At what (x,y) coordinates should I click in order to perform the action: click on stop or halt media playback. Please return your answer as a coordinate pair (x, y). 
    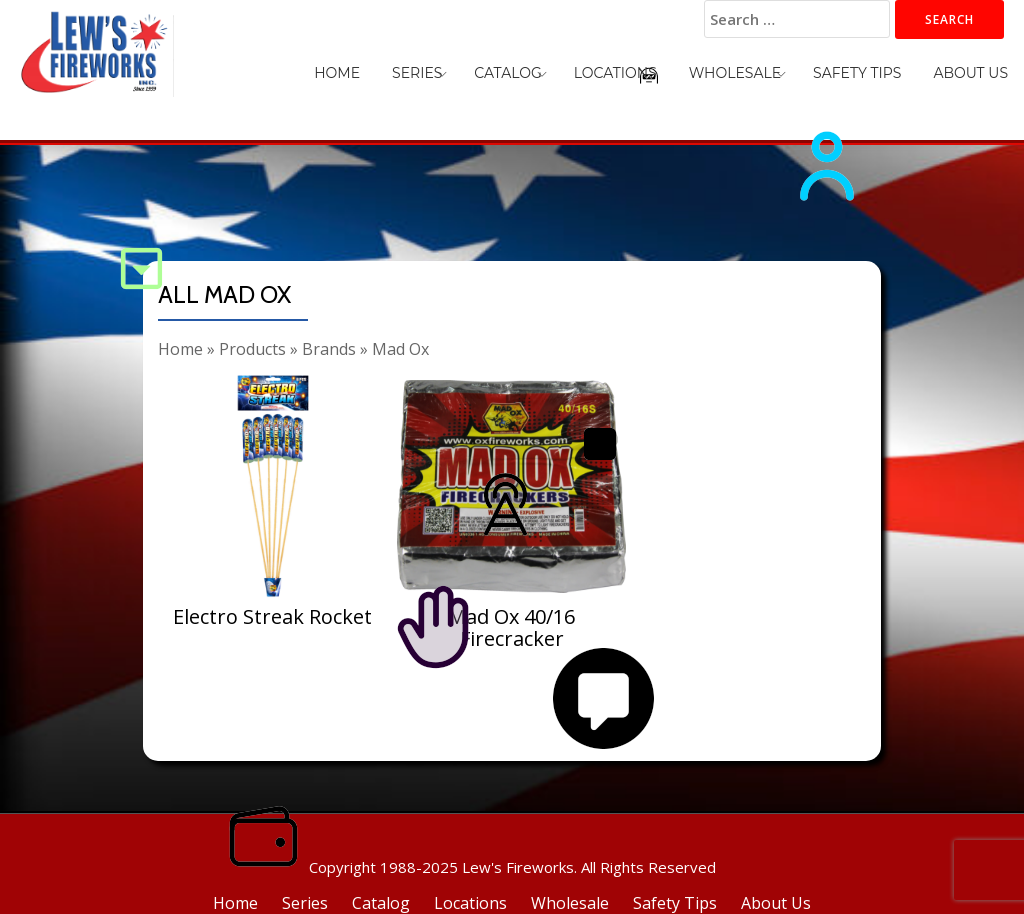
    Looking at the image, I should click on (600, 444).